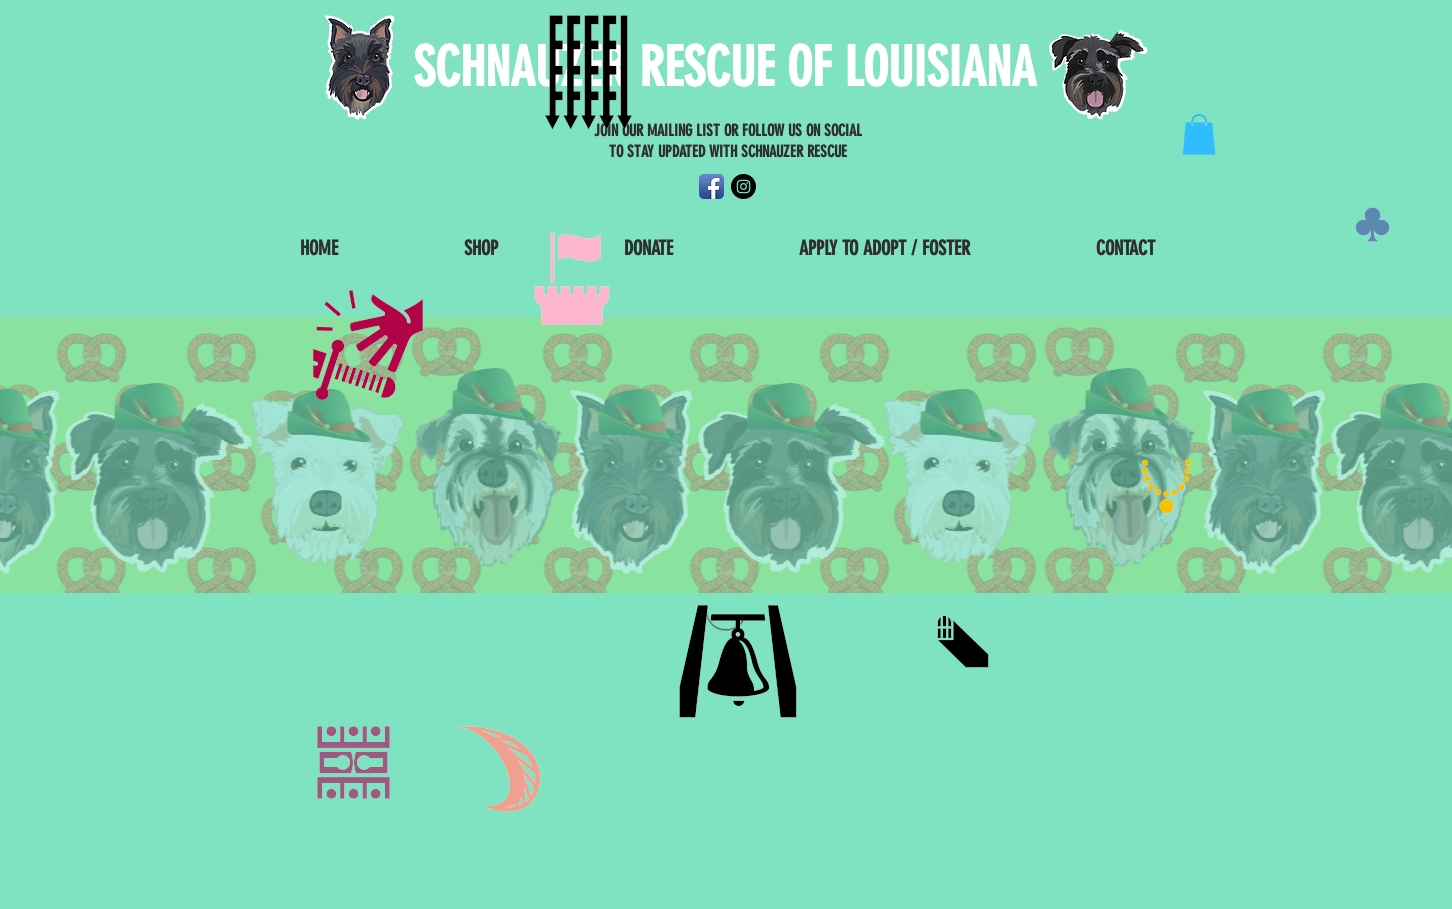 The image size is (1452, 909). I want to click on carillon or bell tower instrument, so click(737, 661).